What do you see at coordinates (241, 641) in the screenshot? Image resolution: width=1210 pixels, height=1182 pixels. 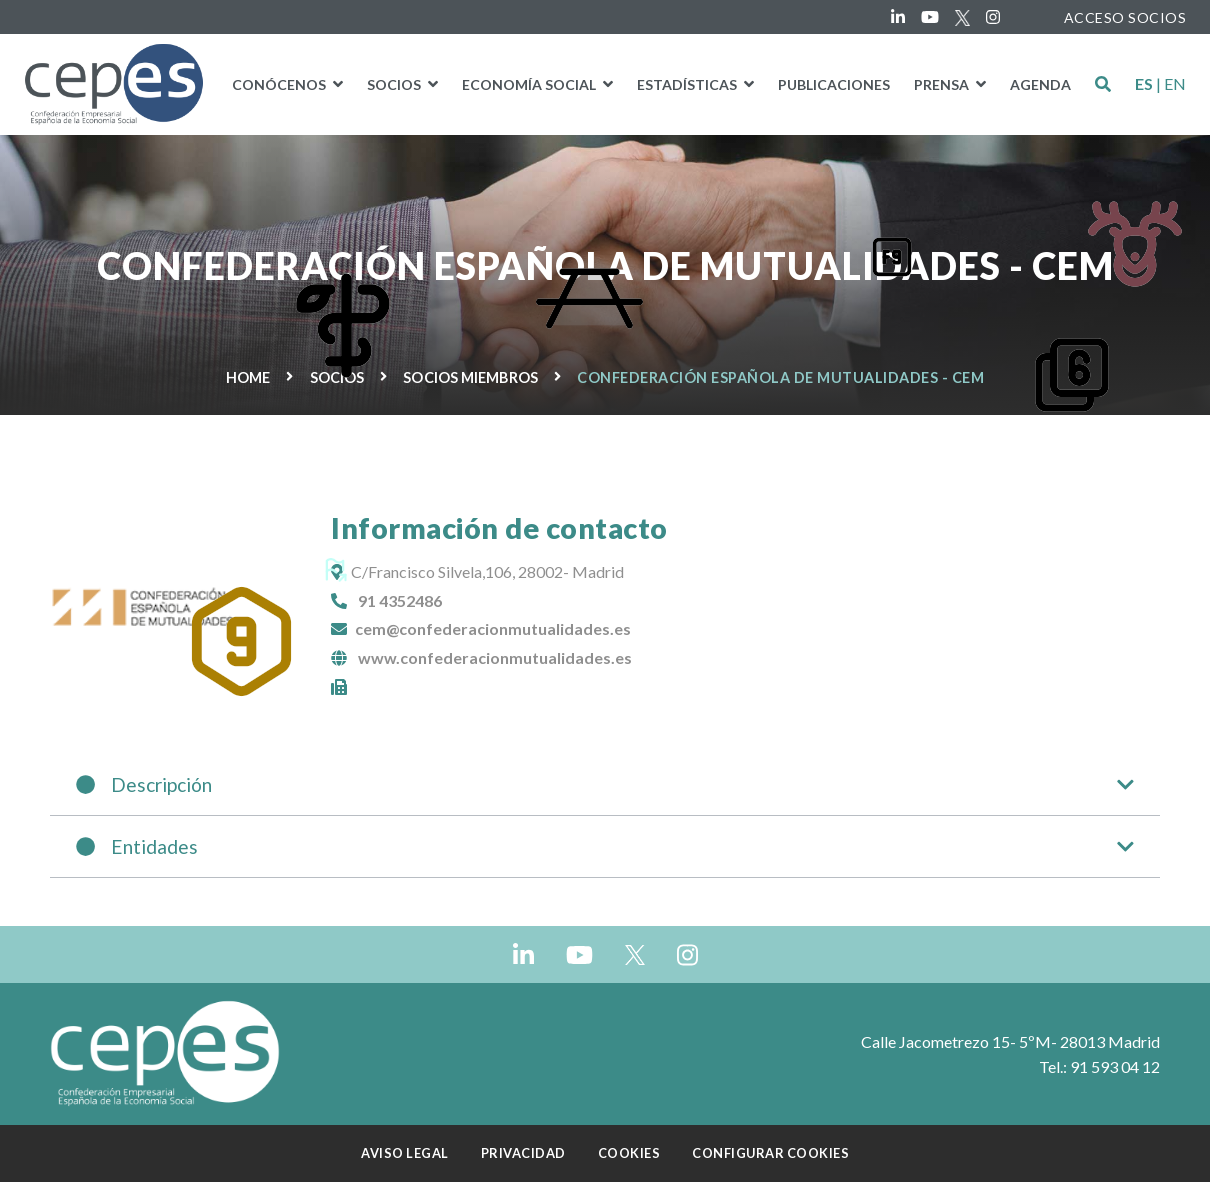 I see `indicates step 9 in a multi-step process` at bounding box center [241, 641].